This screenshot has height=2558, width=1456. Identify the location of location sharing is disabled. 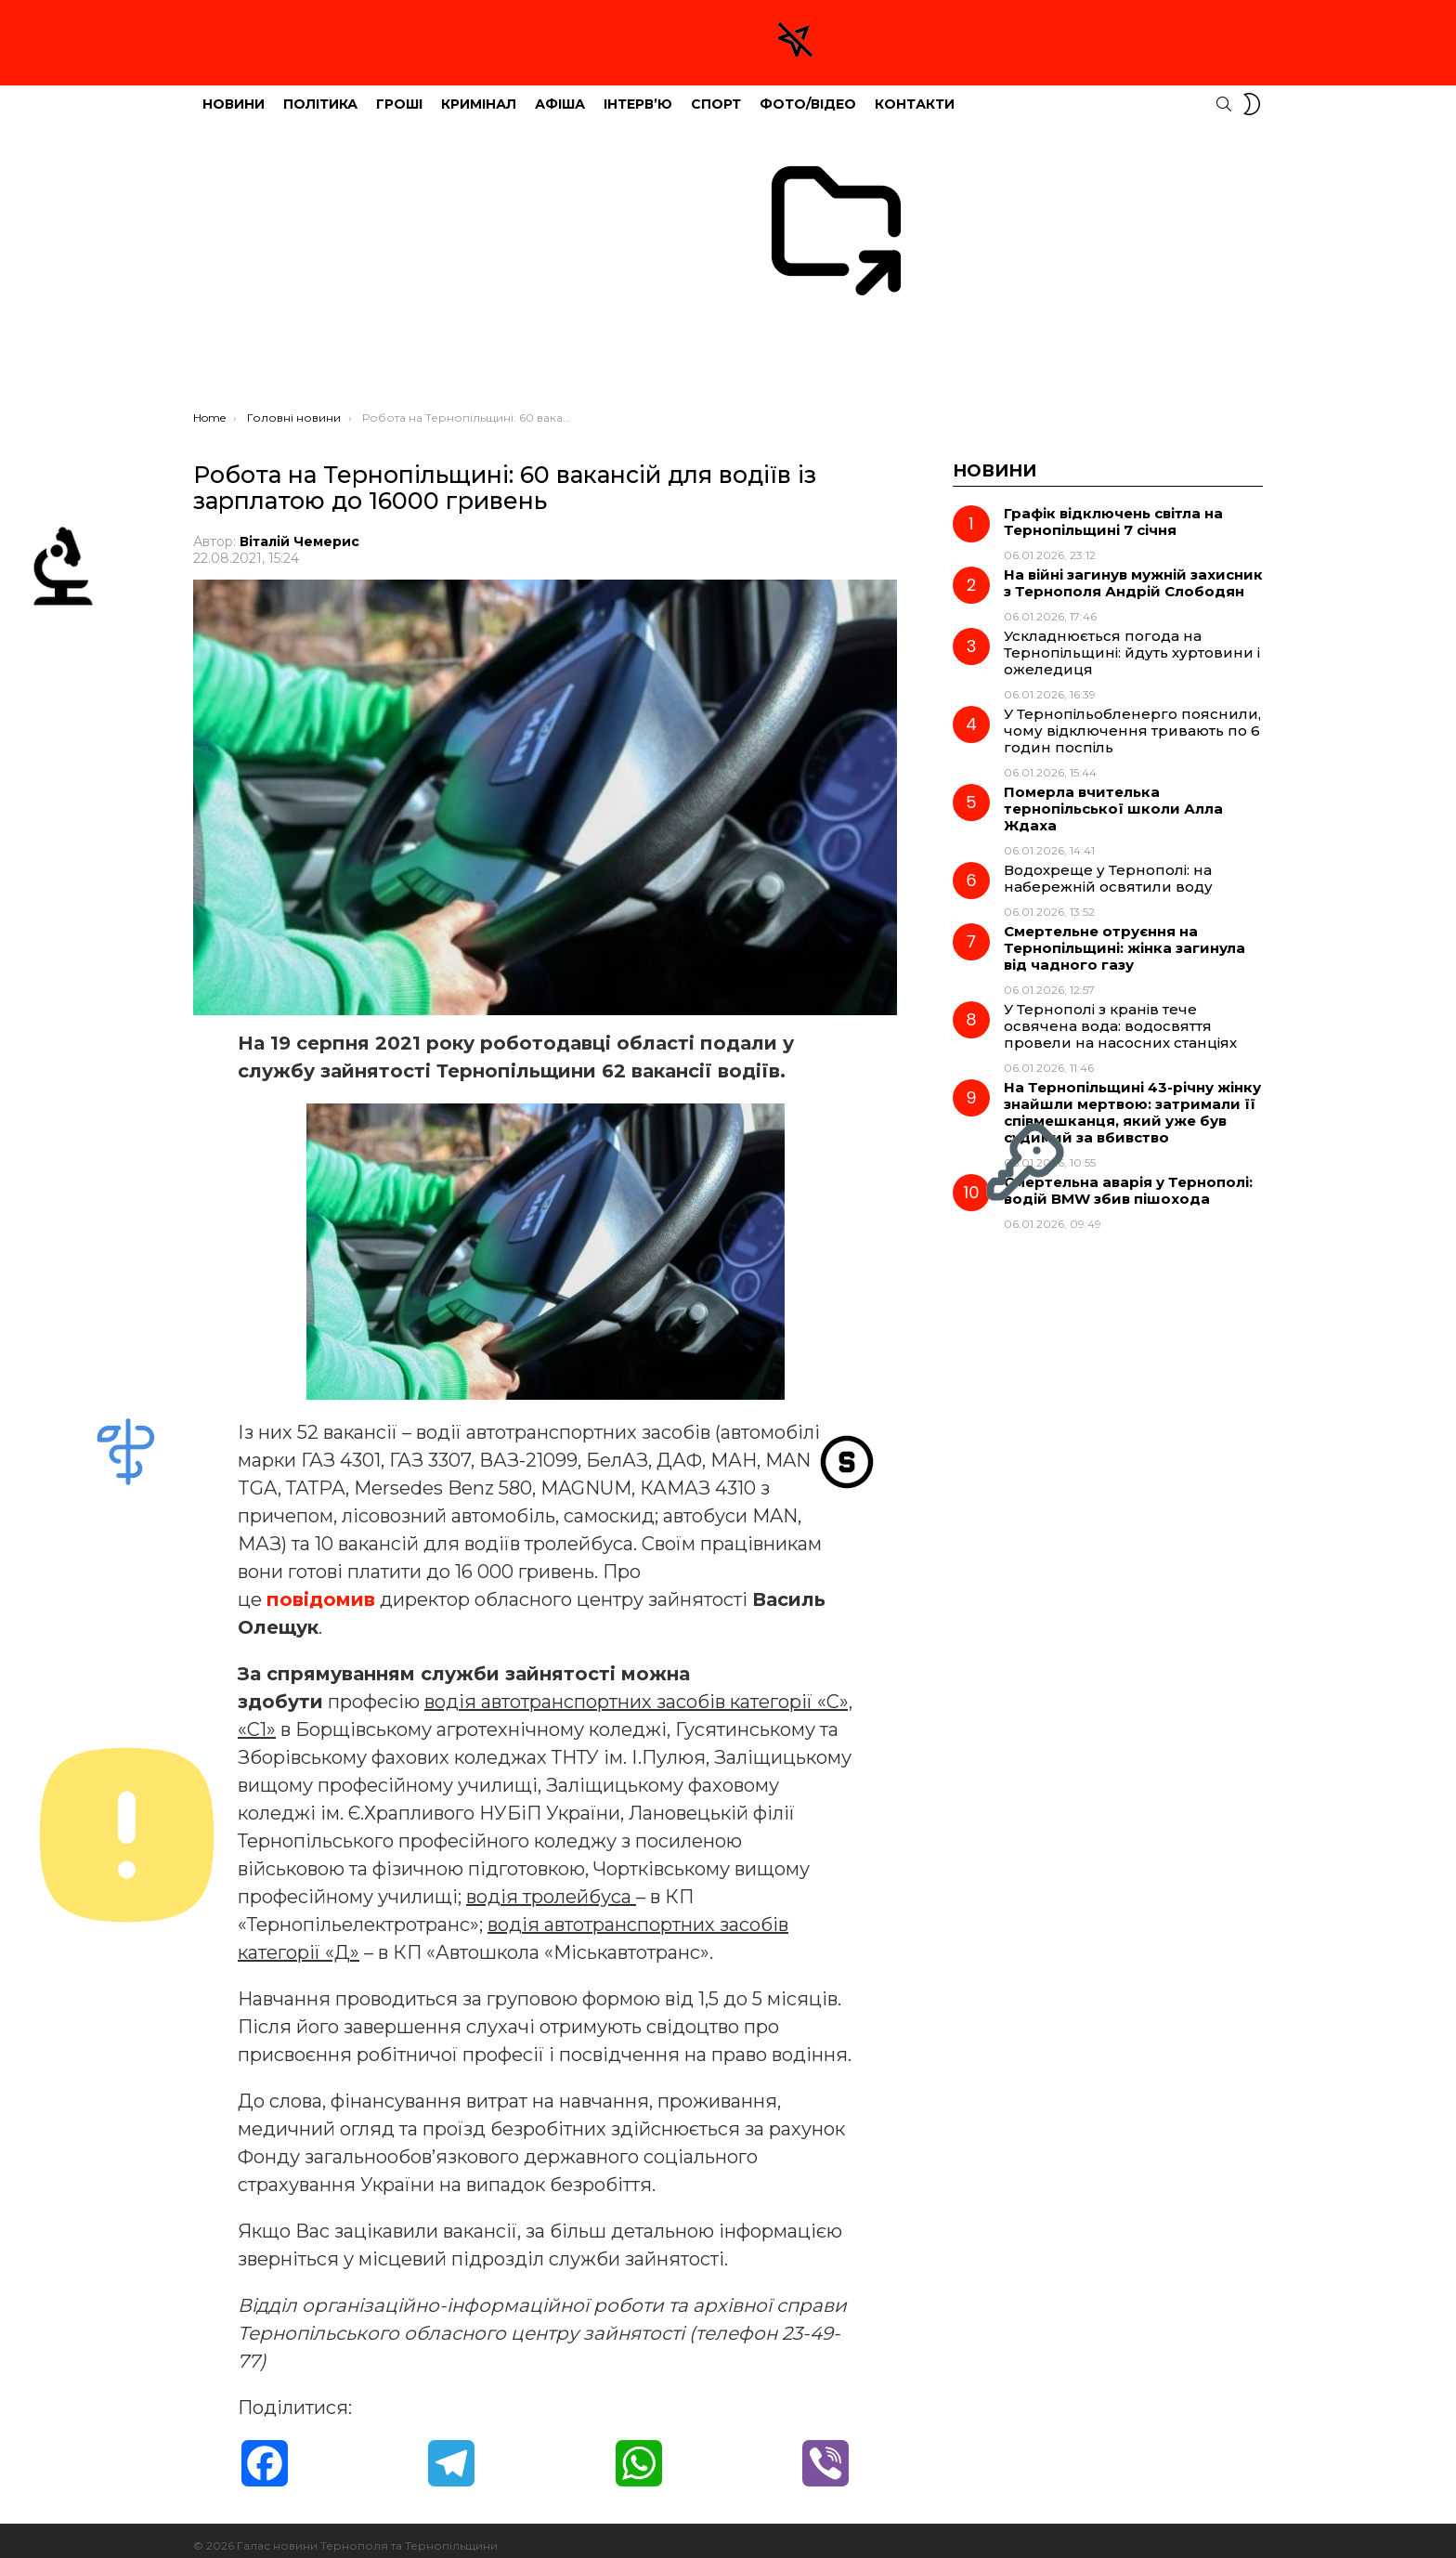
(794, 41).